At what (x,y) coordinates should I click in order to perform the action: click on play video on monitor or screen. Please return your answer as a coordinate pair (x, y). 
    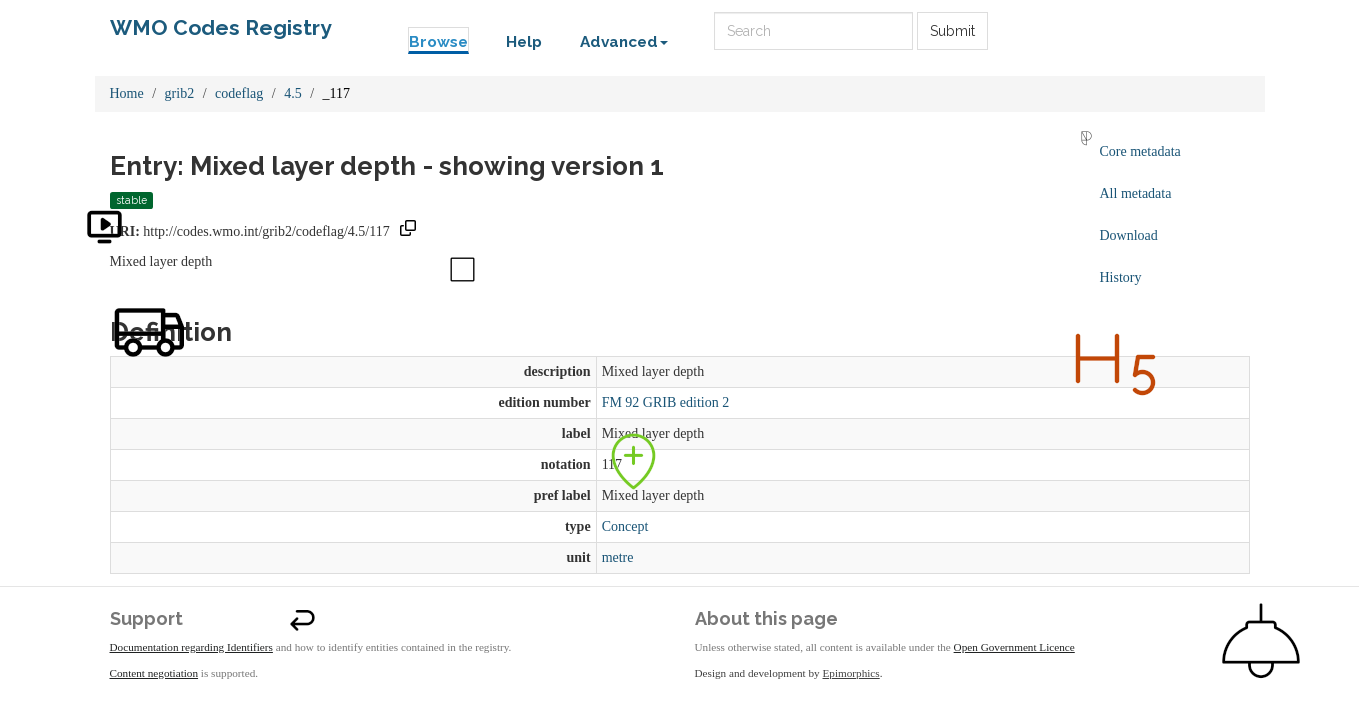
    Looking at the image, I should click on (104, 225).